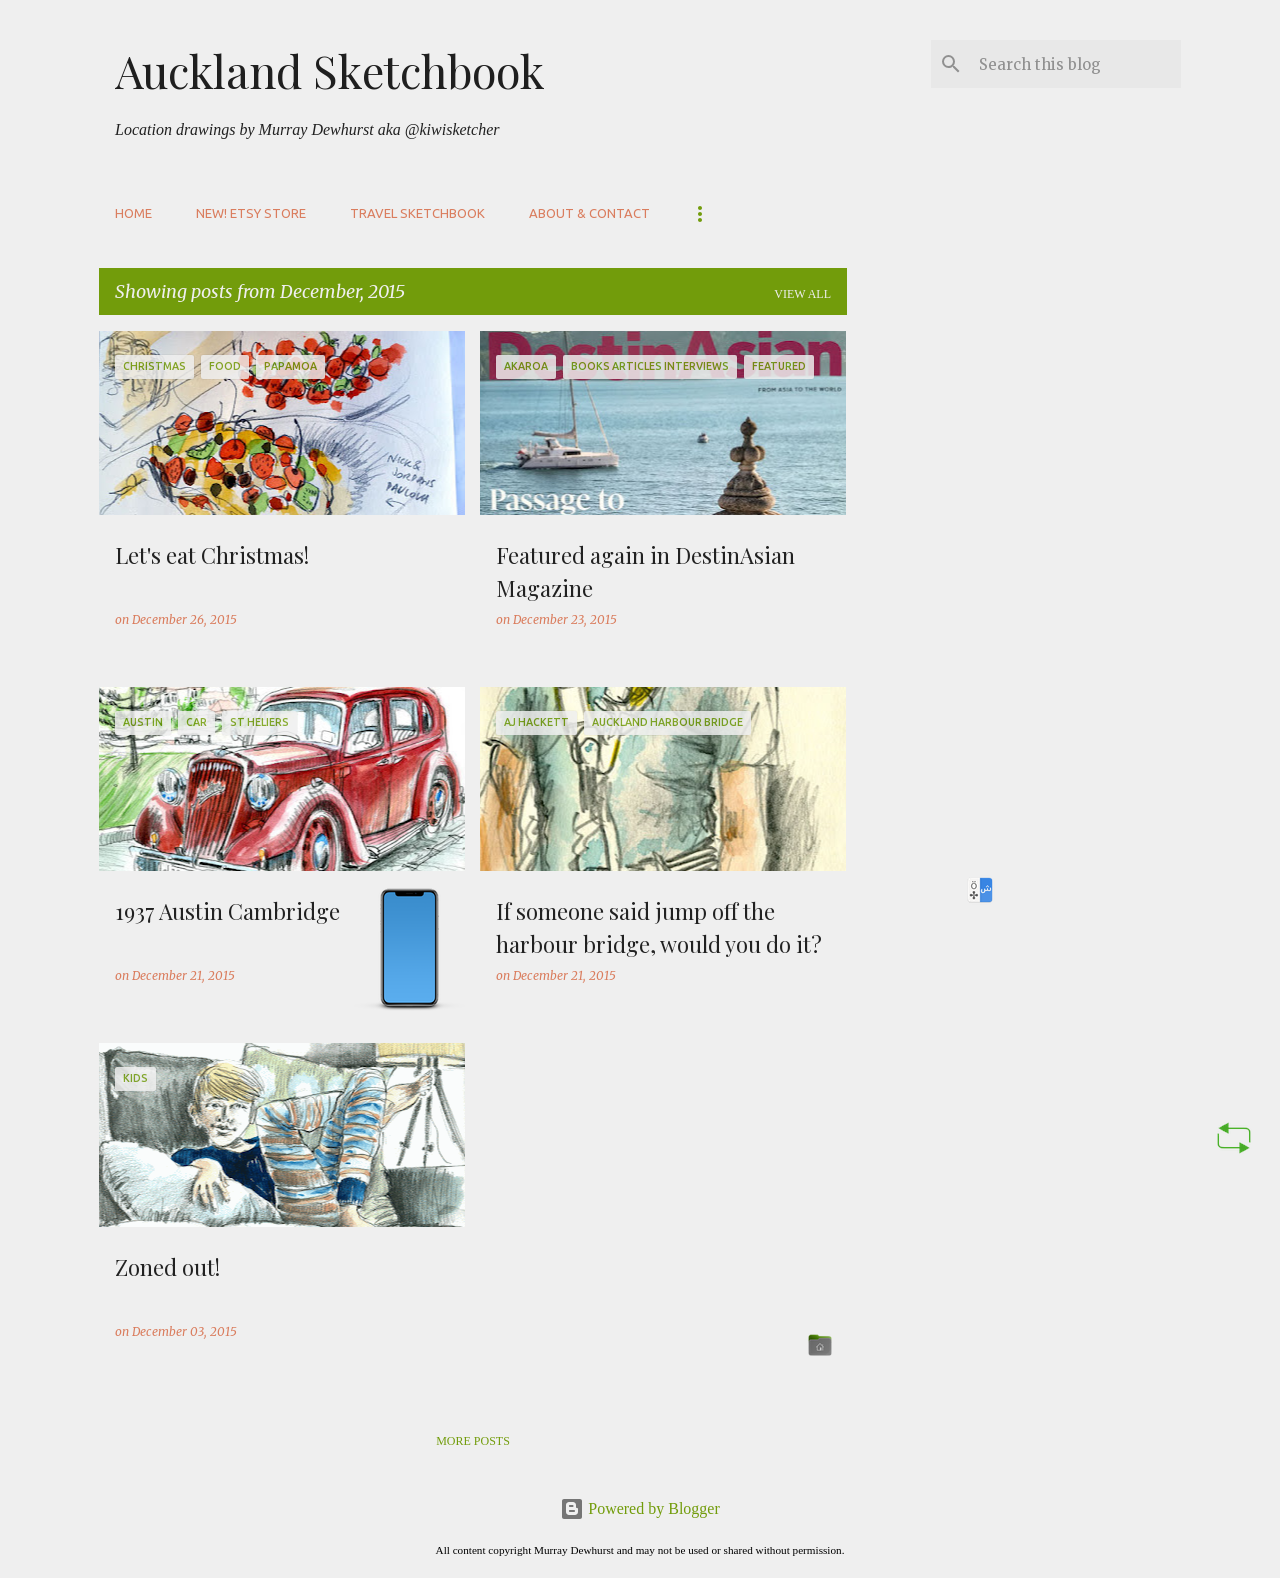 This screenshot has height=1578, width=1280. What do you see at coordinates (1234, 1138) in the screenshot?
I see `sync or refresh mail messages` at bounding box center [1234, 1138].